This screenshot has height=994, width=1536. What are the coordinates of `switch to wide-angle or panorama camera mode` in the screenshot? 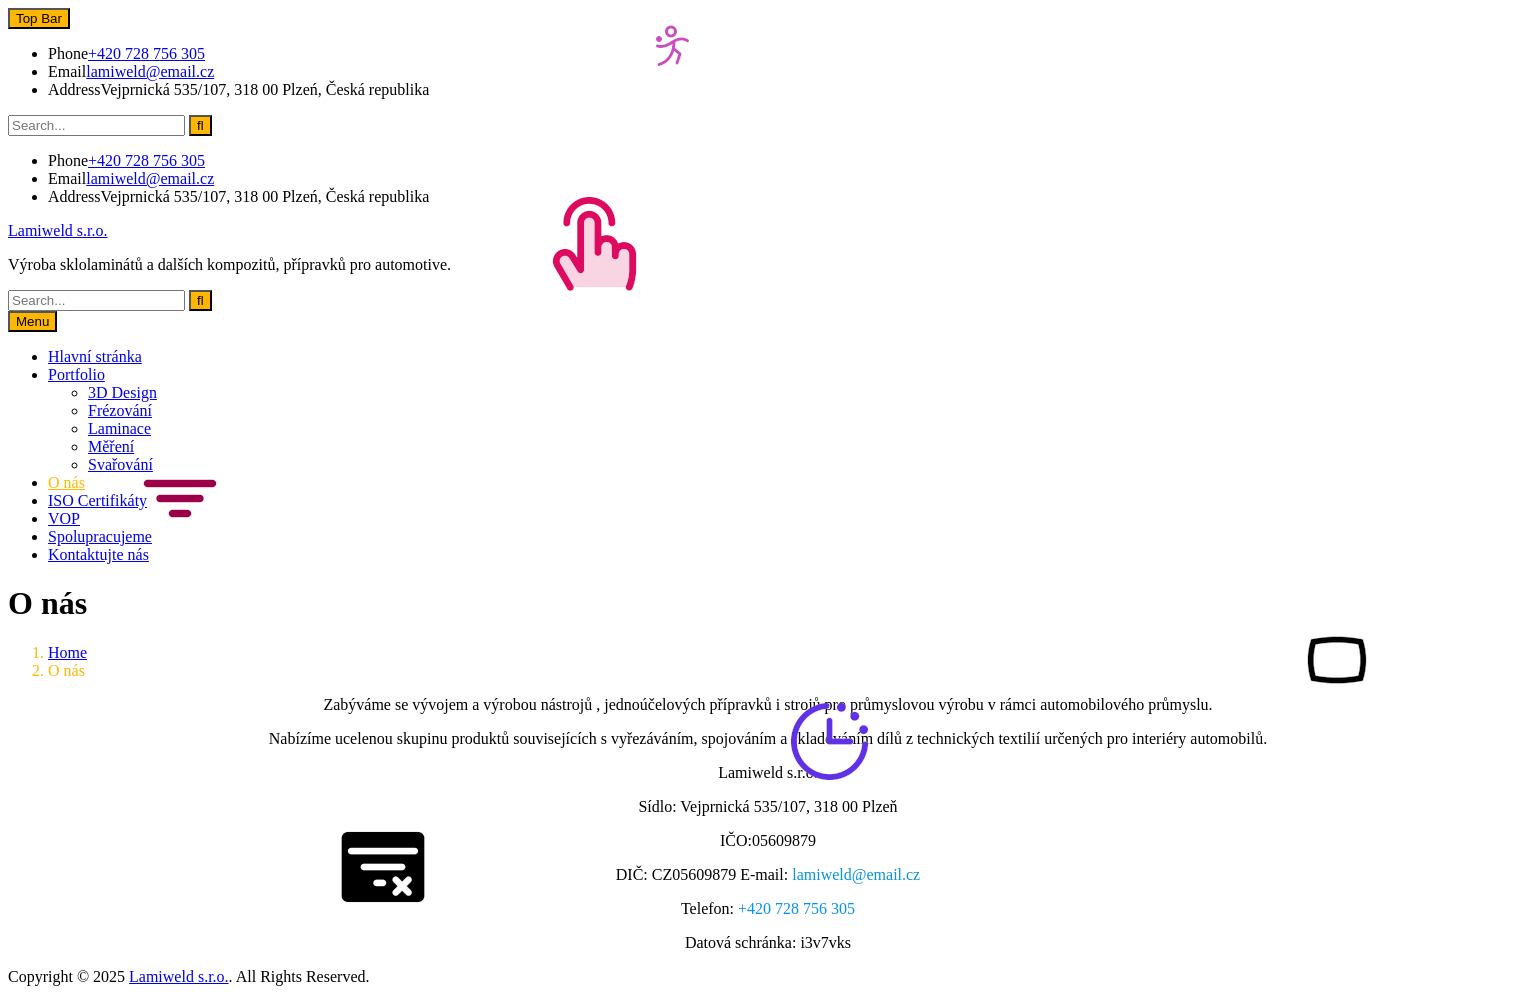 It's located at (1337, 660).